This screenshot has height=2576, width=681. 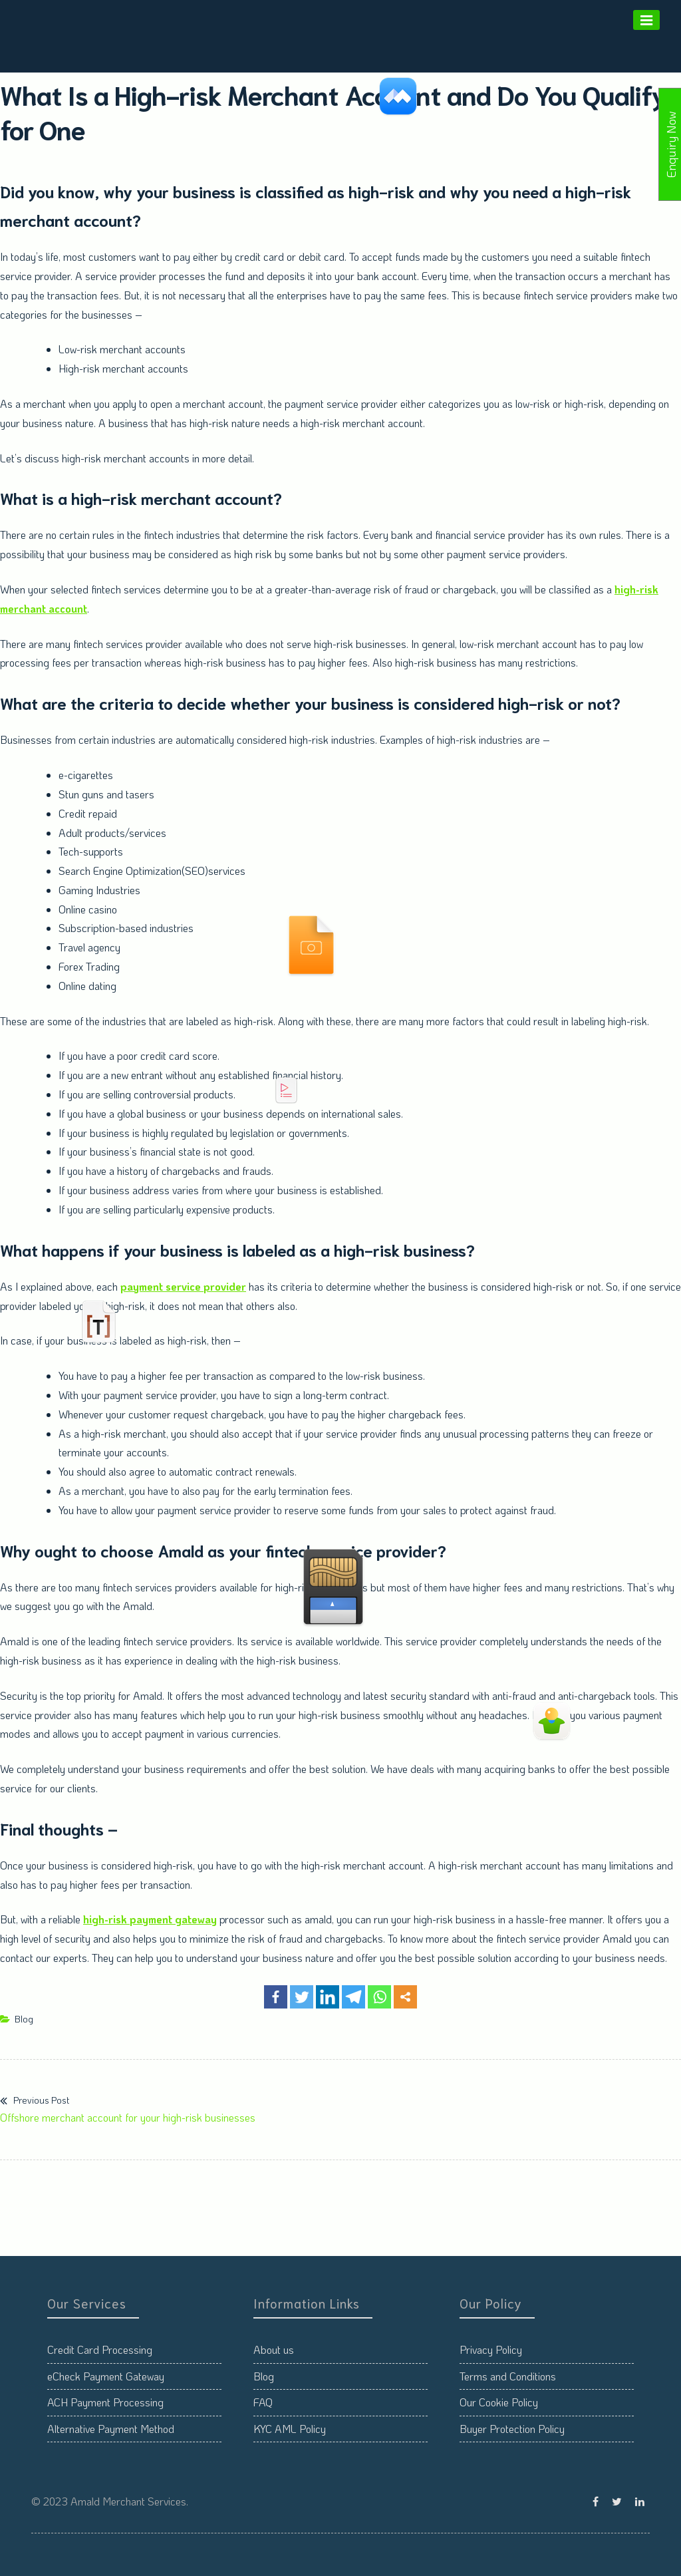 I want to click on open gajim instant messaging app, so click(x=551, y=1720).